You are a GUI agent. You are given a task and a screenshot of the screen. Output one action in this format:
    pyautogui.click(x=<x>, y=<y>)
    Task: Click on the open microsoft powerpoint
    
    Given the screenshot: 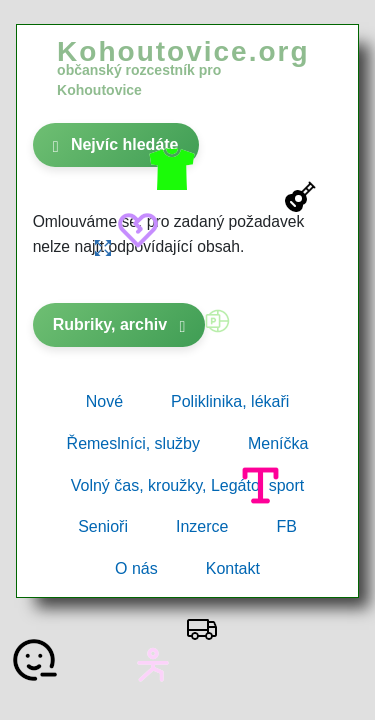 What is the action you would take?
    pyautogui.click(x=217, y=321)
    